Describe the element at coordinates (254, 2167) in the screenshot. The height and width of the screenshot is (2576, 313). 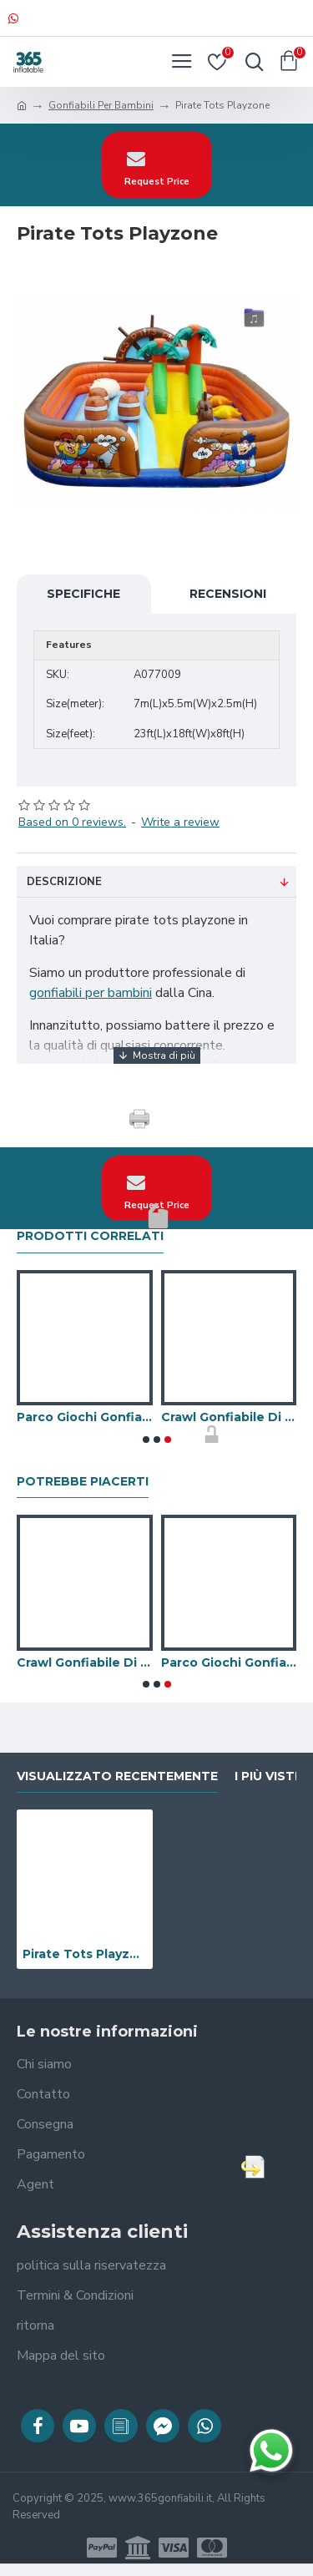
I see `revert document to previous version` at that location.